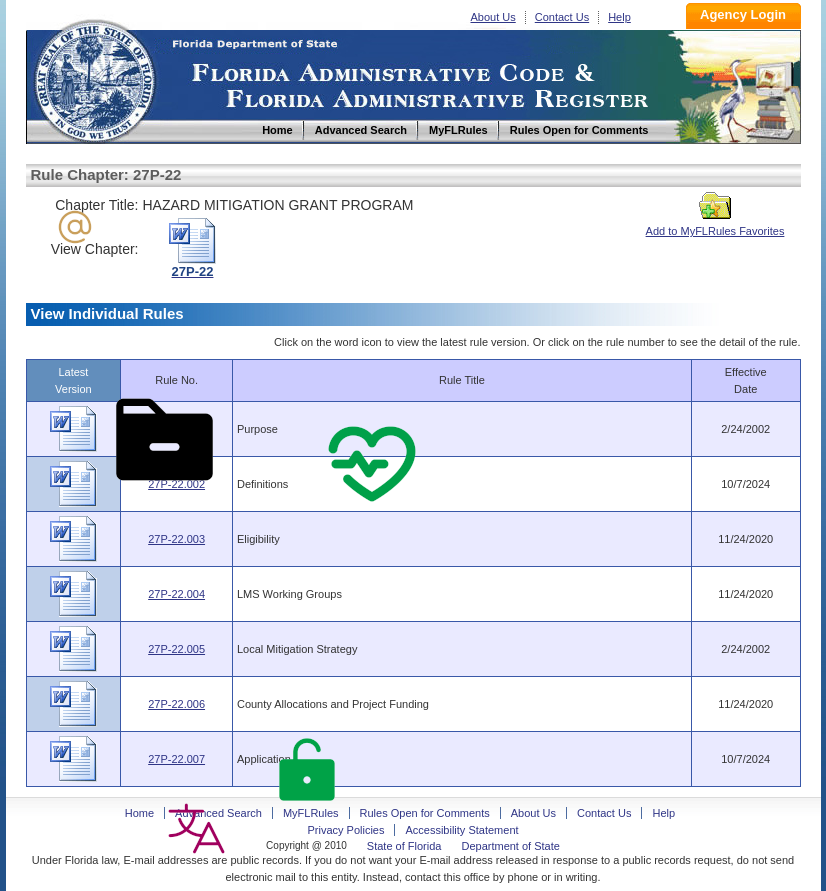  What do you see at coordinates (307, 773) in the screenshot?
I see `unlock or access secured content` at bounding box center [307, 773].